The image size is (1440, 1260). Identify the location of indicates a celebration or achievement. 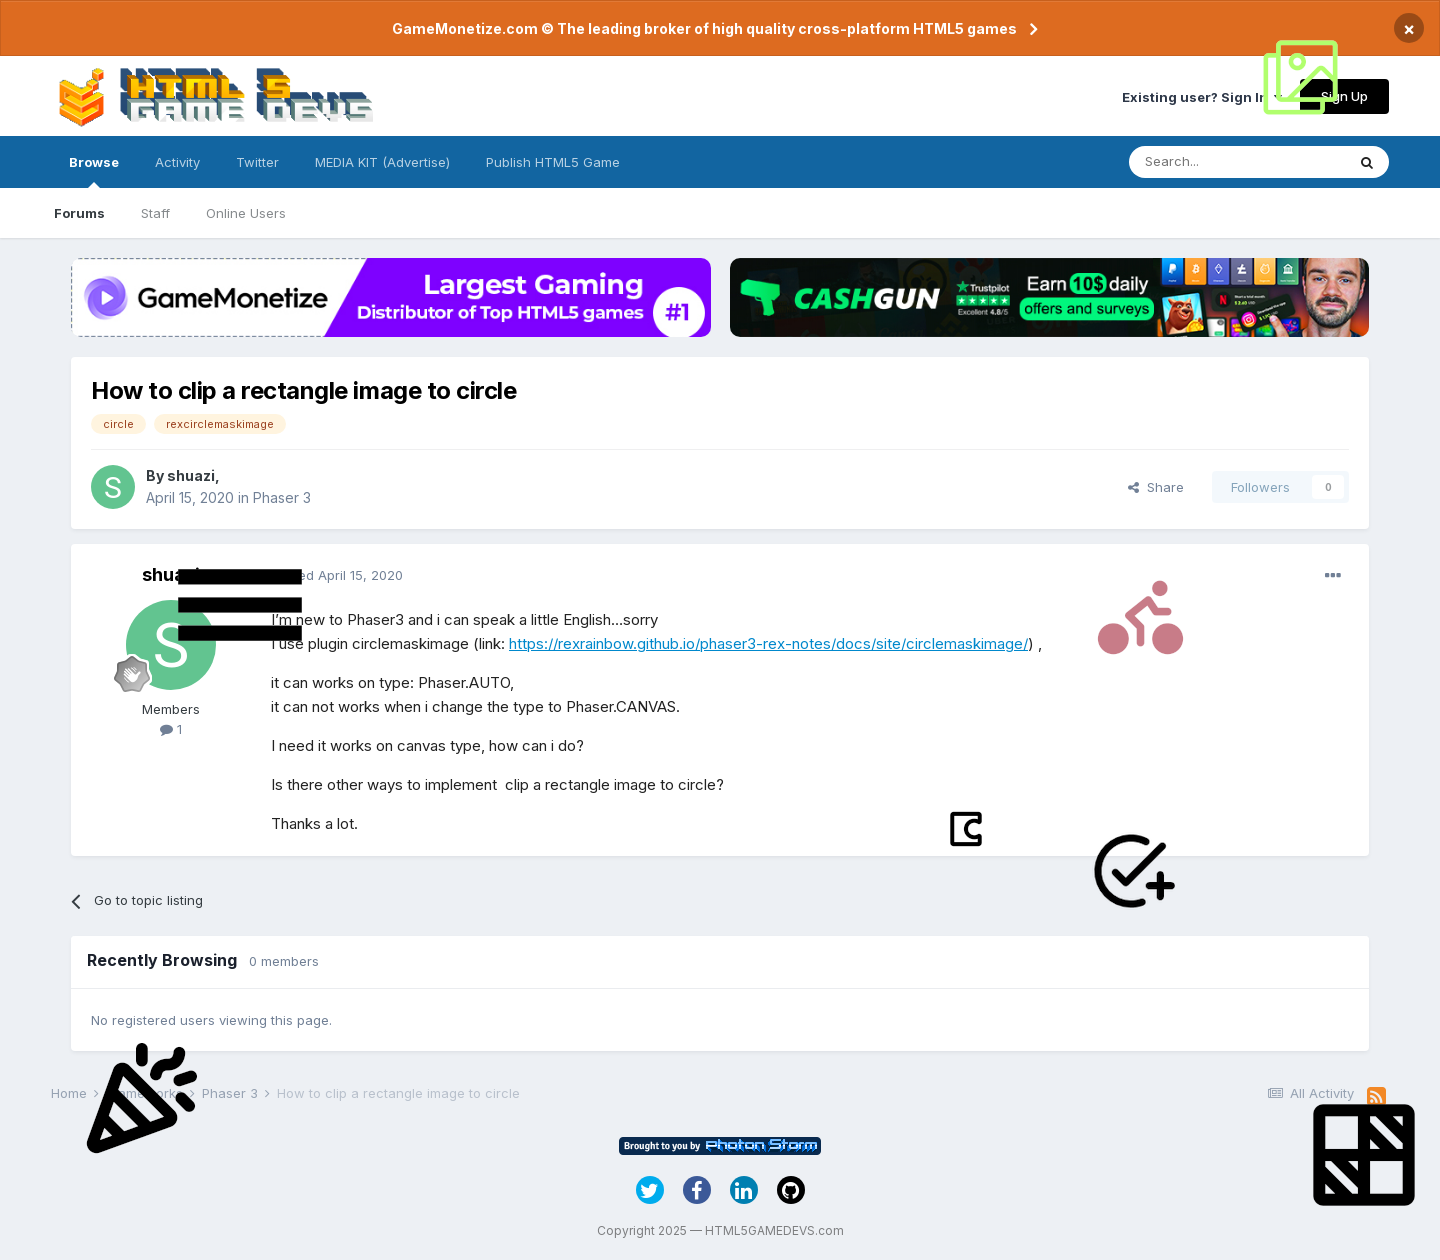
(136, 1104).